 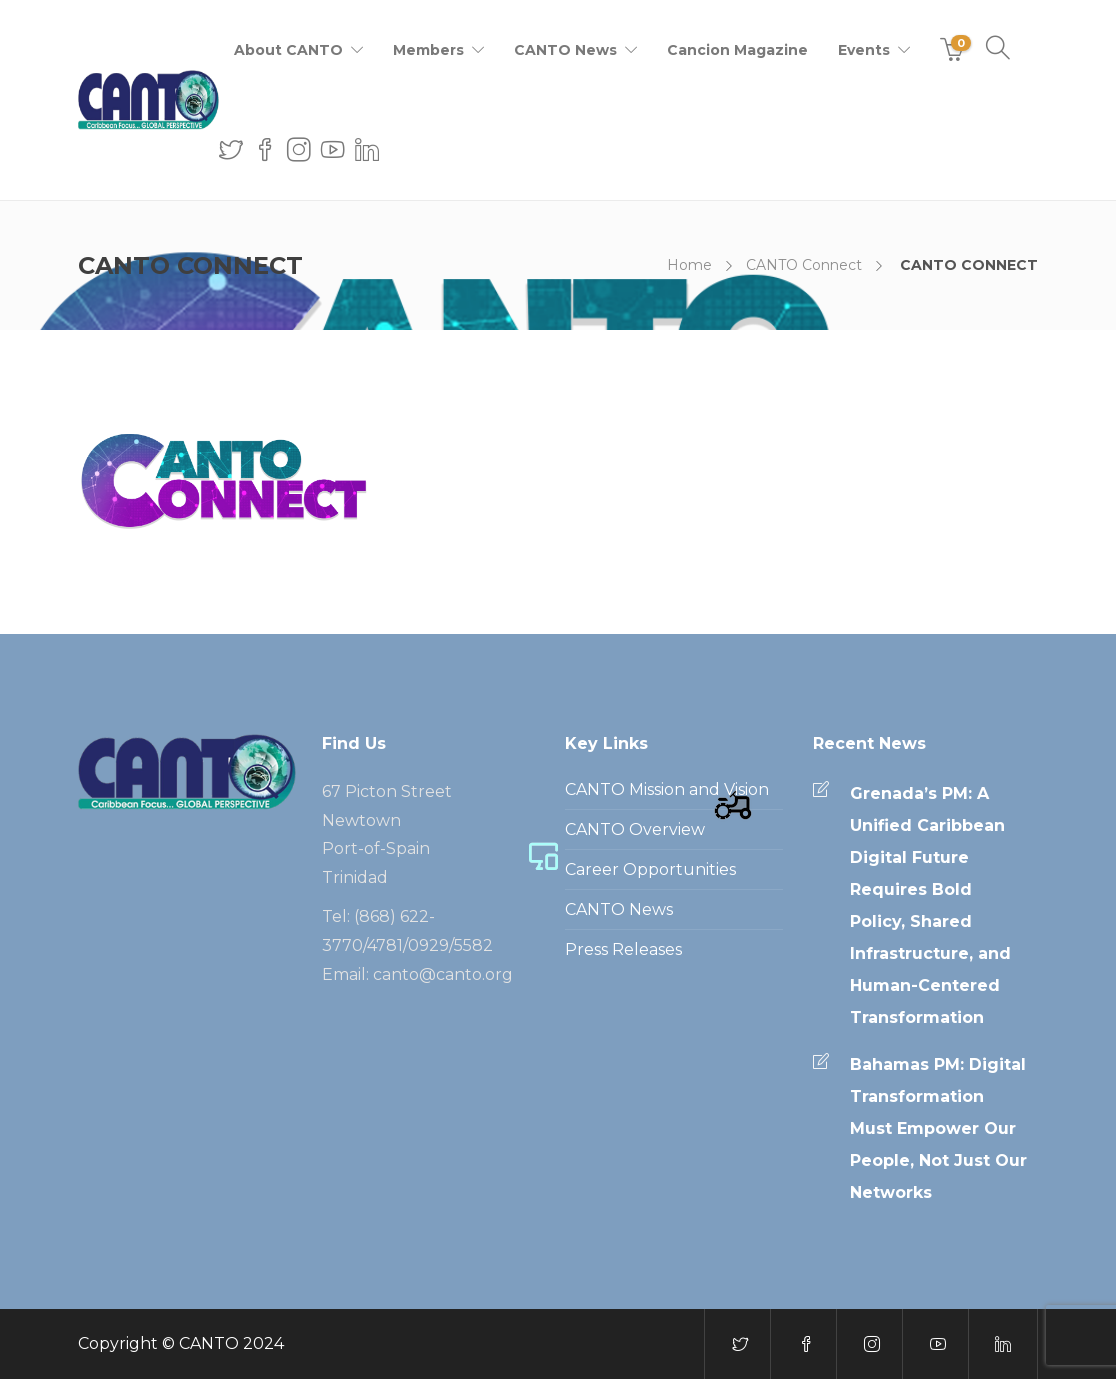 What do you see at coordinates (543, 855) in the screenshot?
I see `view connected devices` at bounding box center [543, 855].